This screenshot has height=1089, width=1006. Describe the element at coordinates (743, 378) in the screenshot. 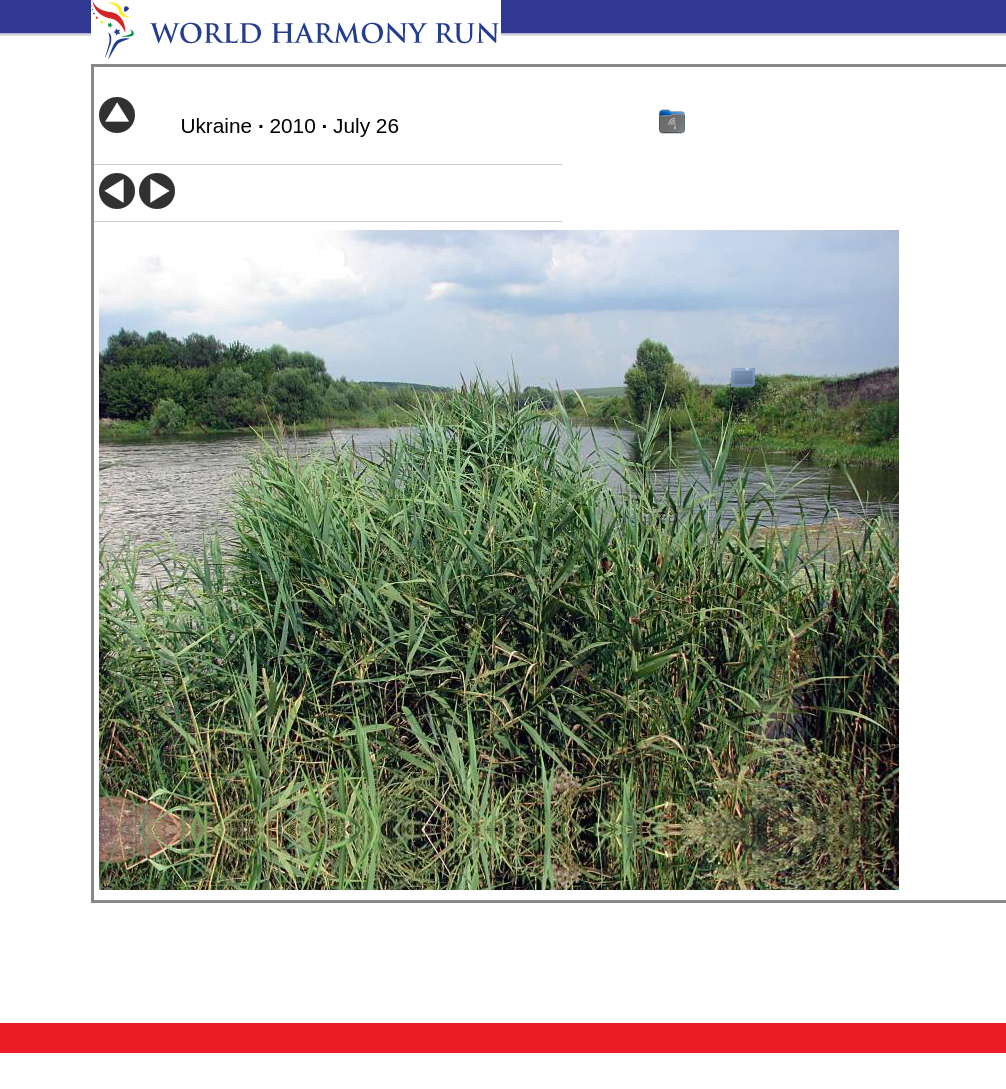

I see `save the current file or document` at that location.